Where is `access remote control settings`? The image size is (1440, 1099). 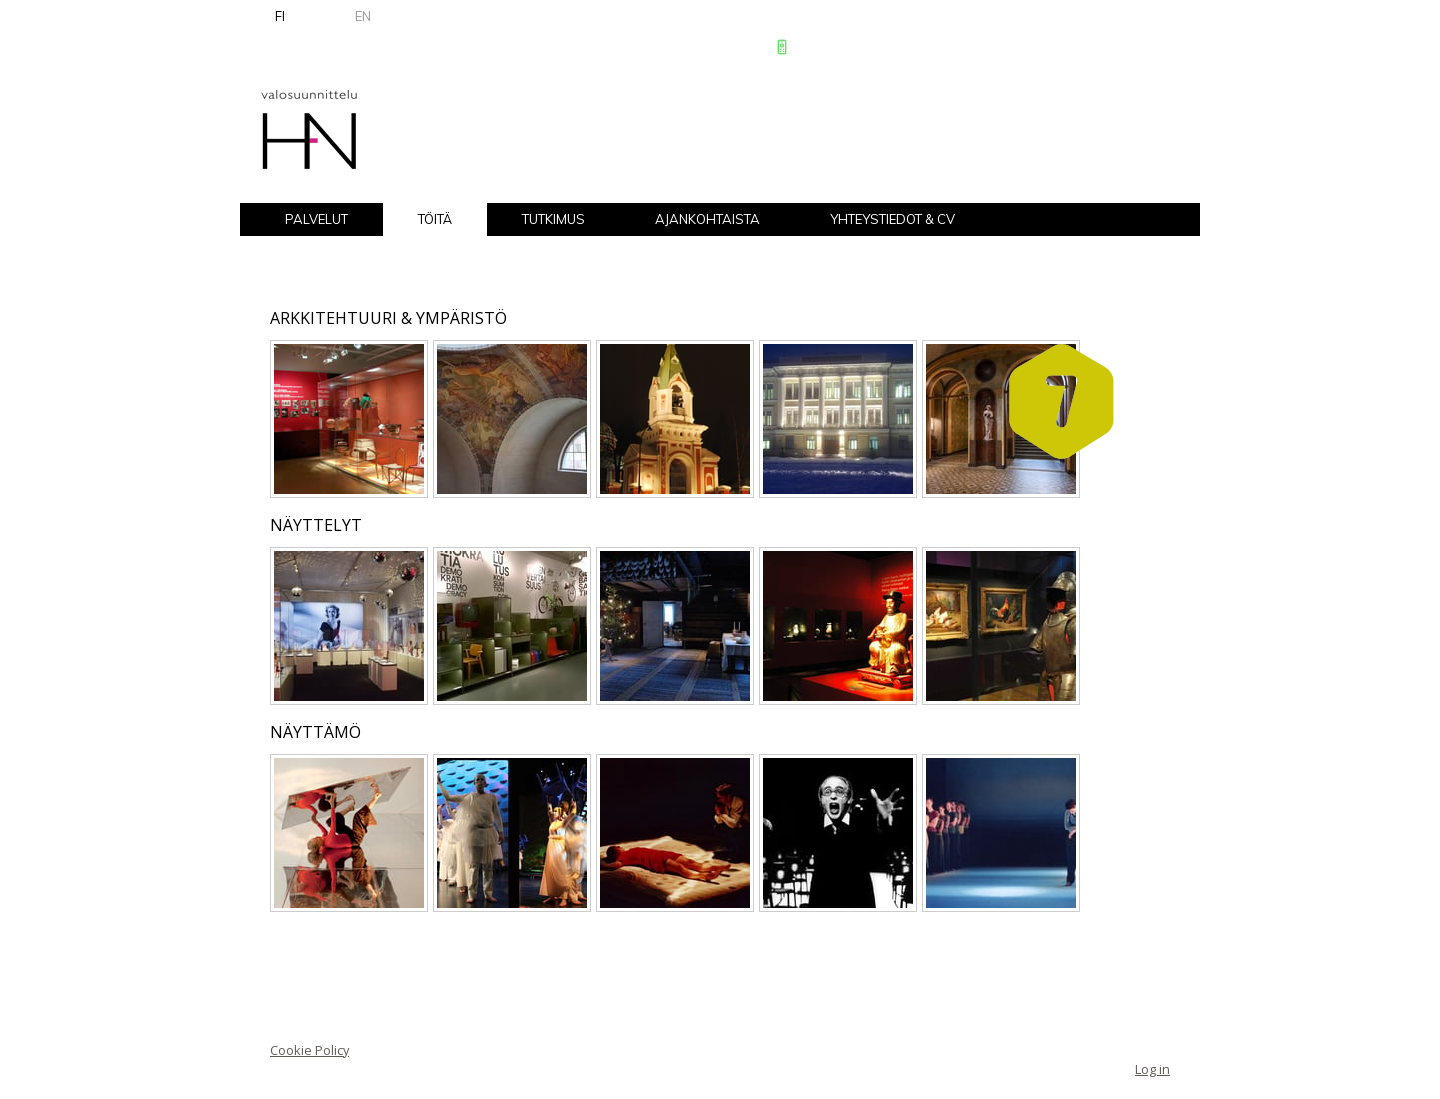 access remote control settings is located at coordinates (782, 47).